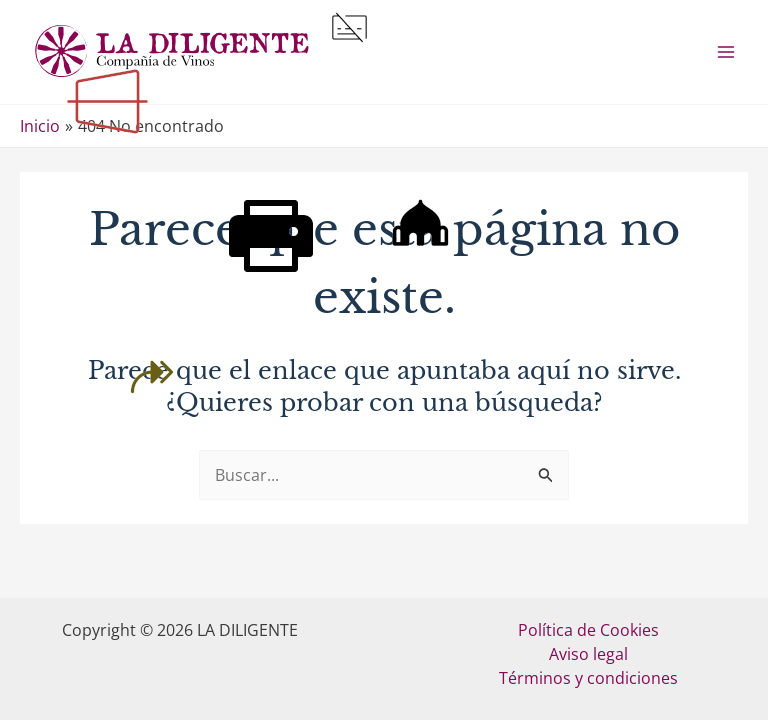 The width and height of the screenshot is (768, 720). Describe the element at coordinates (349, 27) in the screenshot. I see `disable subtitles or closed captions` at that location.